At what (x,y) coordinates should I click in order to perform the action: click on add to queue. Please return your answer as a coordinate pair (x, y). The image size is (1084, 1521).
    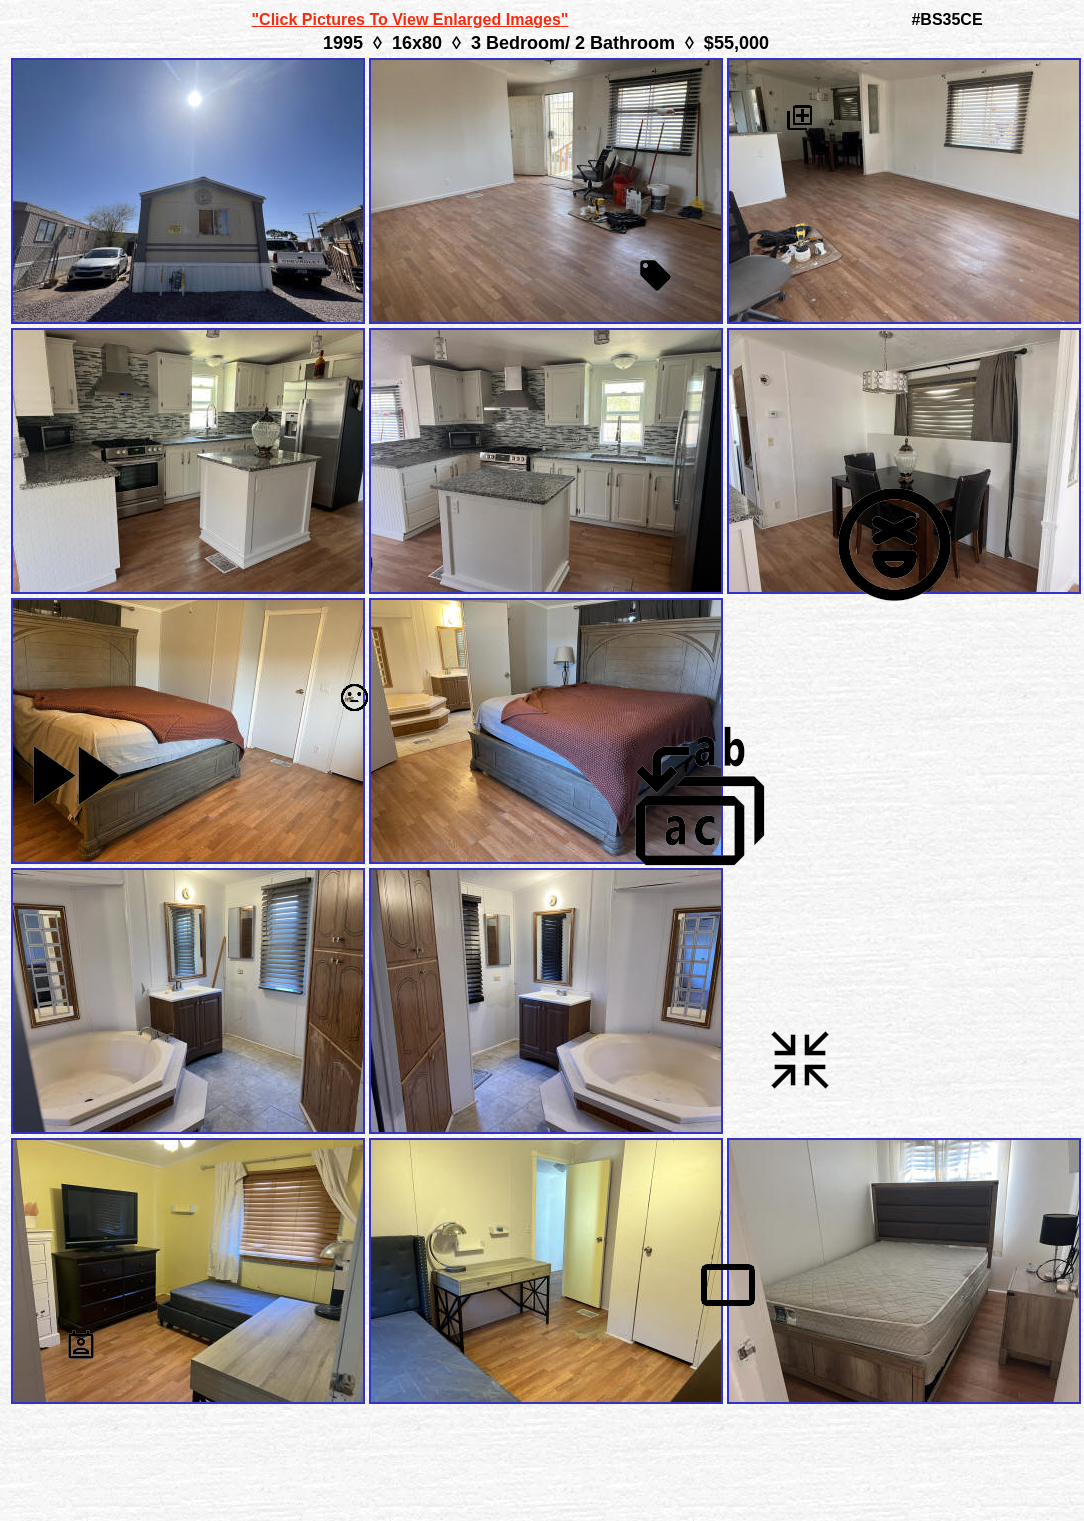
    Looking at the image, I should click on (800, 118).